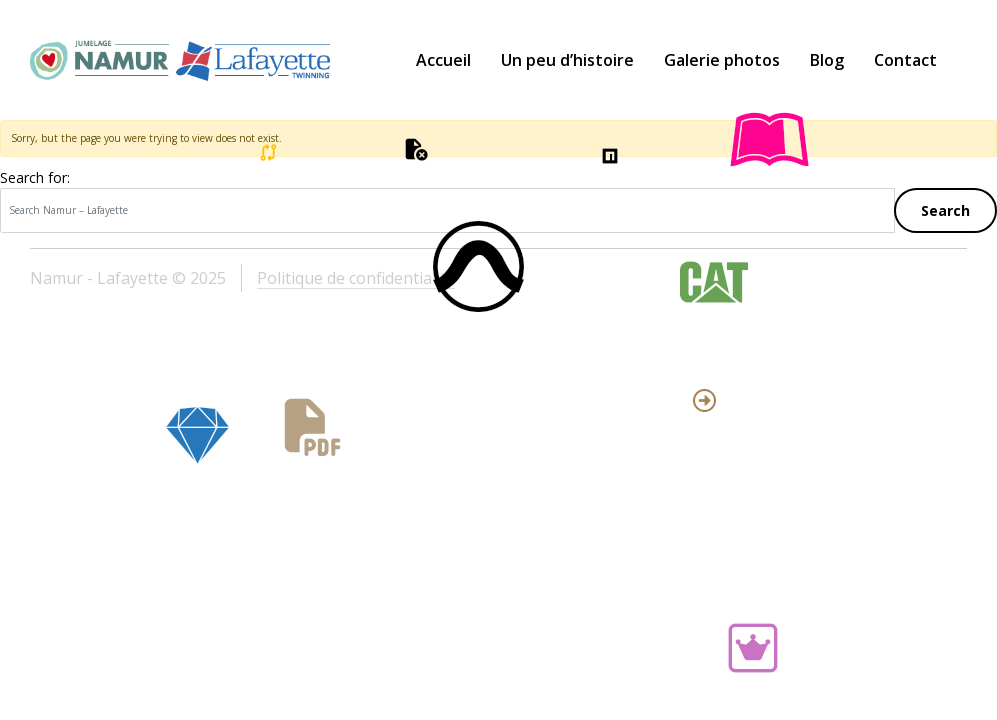 The height and width of the screenshot is (720, 997). Describe the element at coordinates (610, 156) in the screenshot. I see `npm (node package manager) logo` at that location.